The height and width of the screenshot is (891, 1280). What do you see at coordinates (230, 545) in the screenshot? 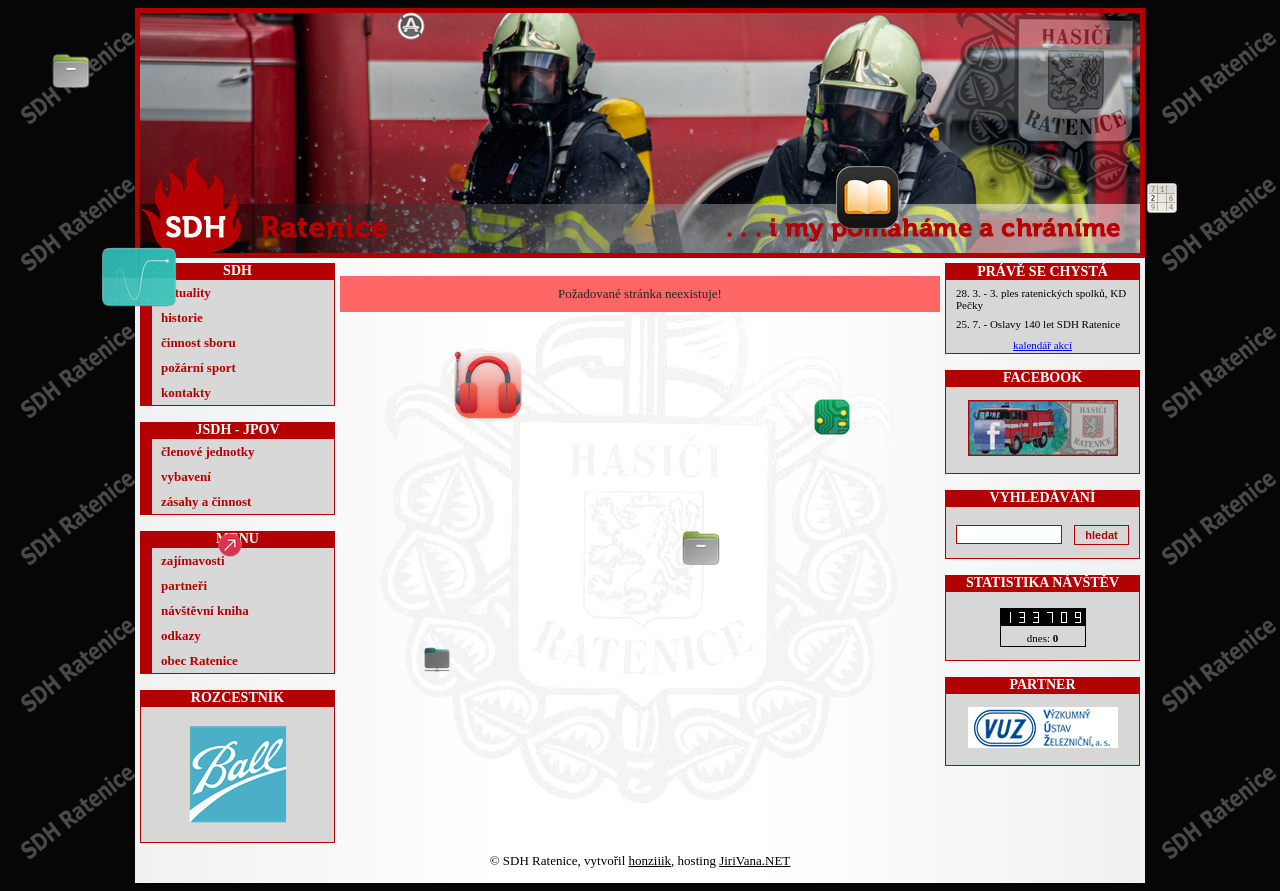
I see `indicates a symbolic link or shortcut to another file` at bounding box center [230, 545].